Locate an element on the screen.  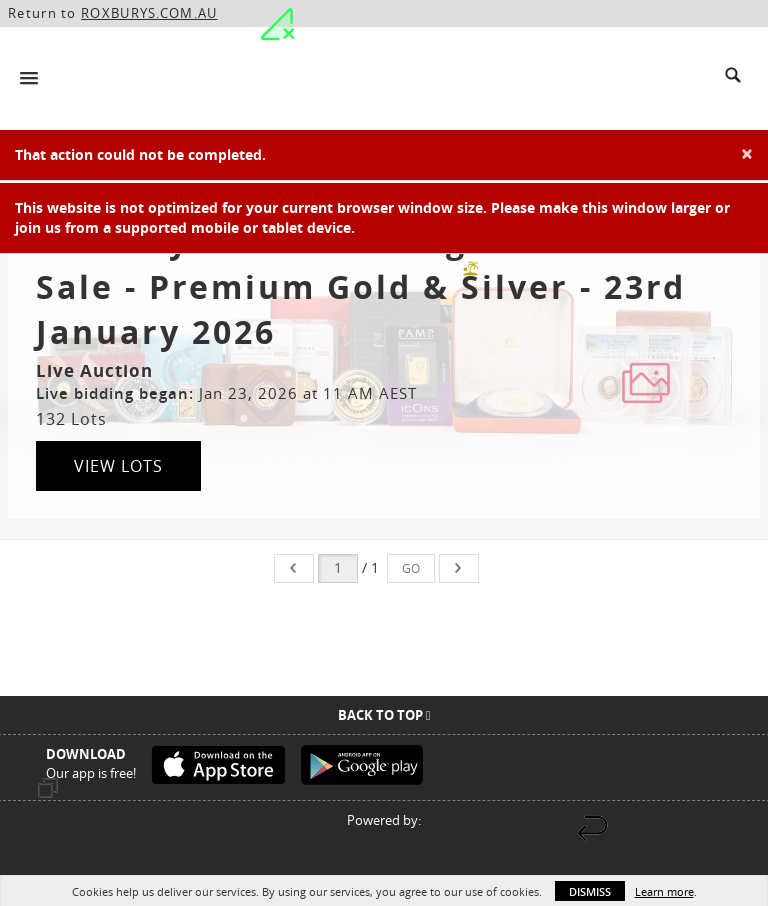
no cellular signal available is located at coordinates (279, 25).